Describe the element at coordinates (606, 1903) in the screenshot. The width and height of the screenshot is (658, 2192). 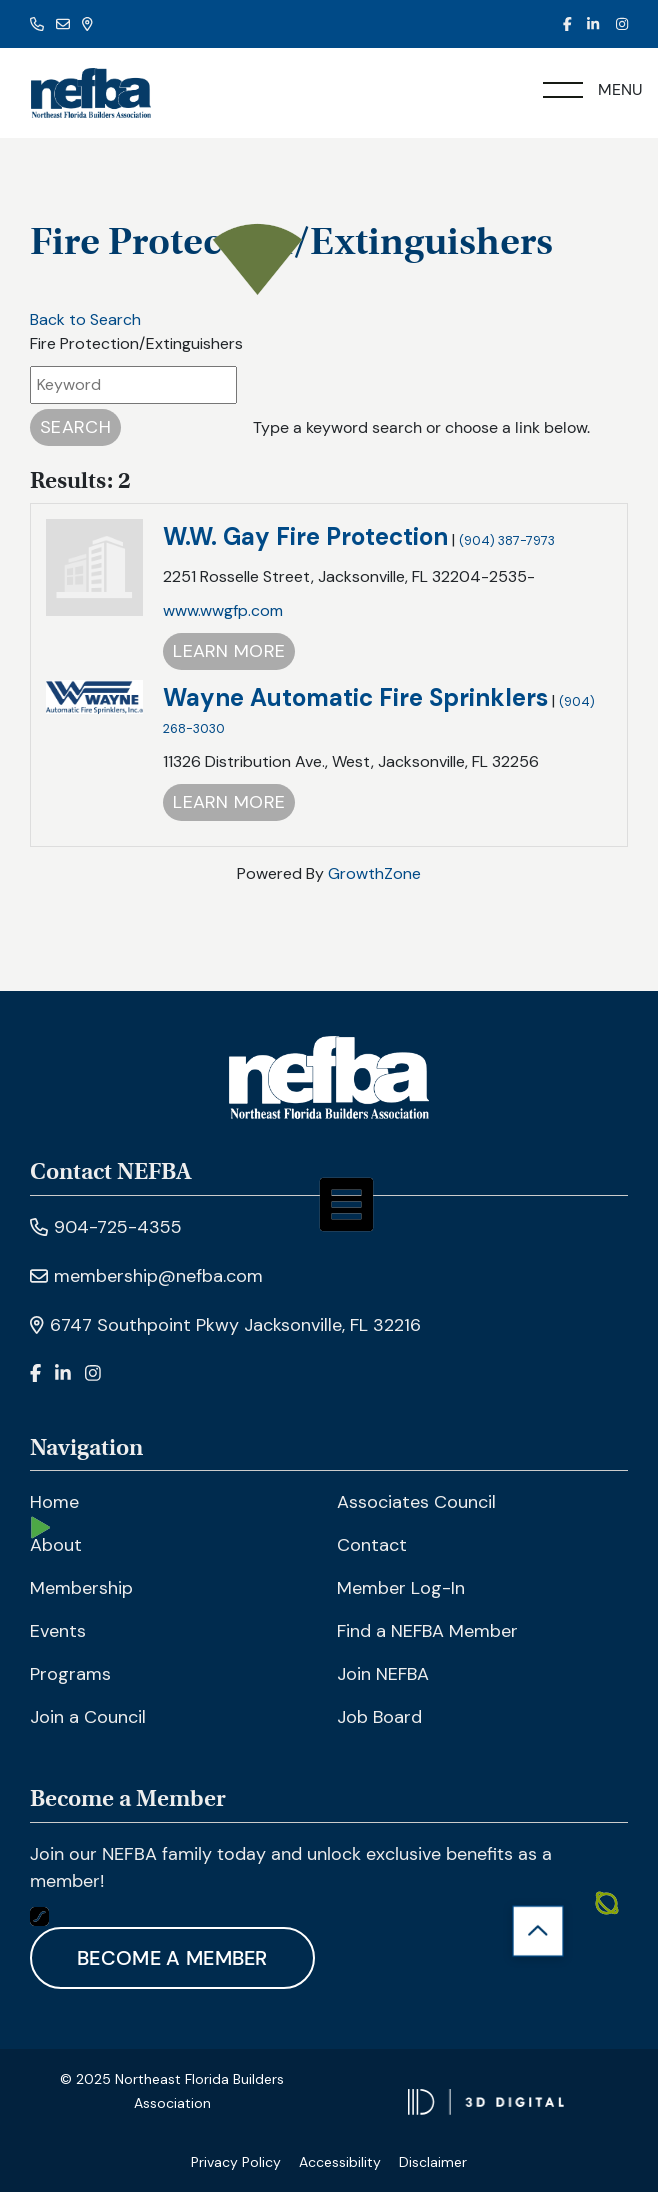
I see `explore global or worldwide content` at that location.